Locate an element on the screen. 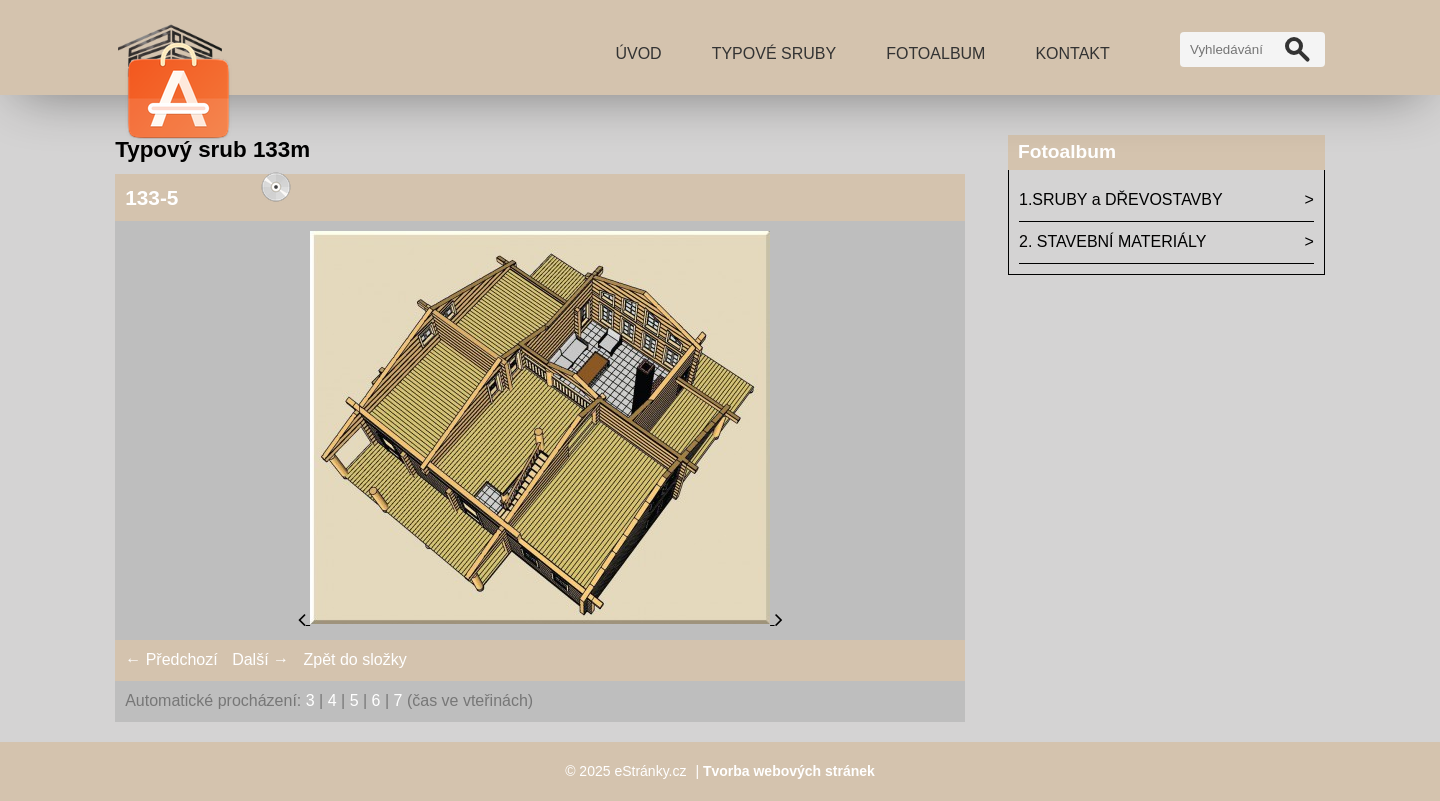 This screenshot has height=801, width=1440. open the ubuntu software center is located at coordinates (178, 98).